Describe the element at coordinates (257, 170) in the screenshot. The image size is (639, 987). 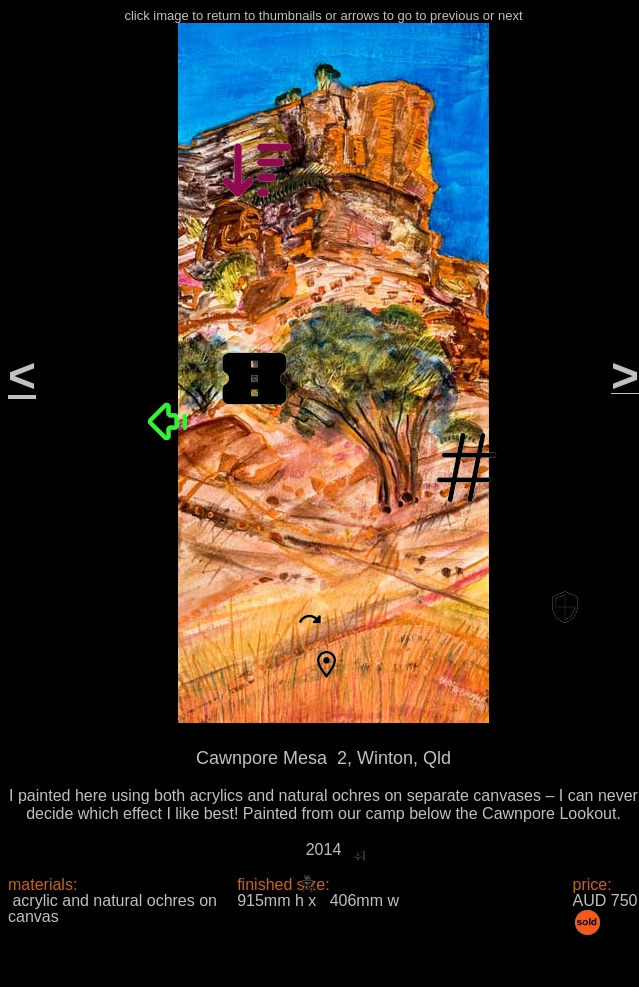
I see `sort items from largest to smallest` at that location.